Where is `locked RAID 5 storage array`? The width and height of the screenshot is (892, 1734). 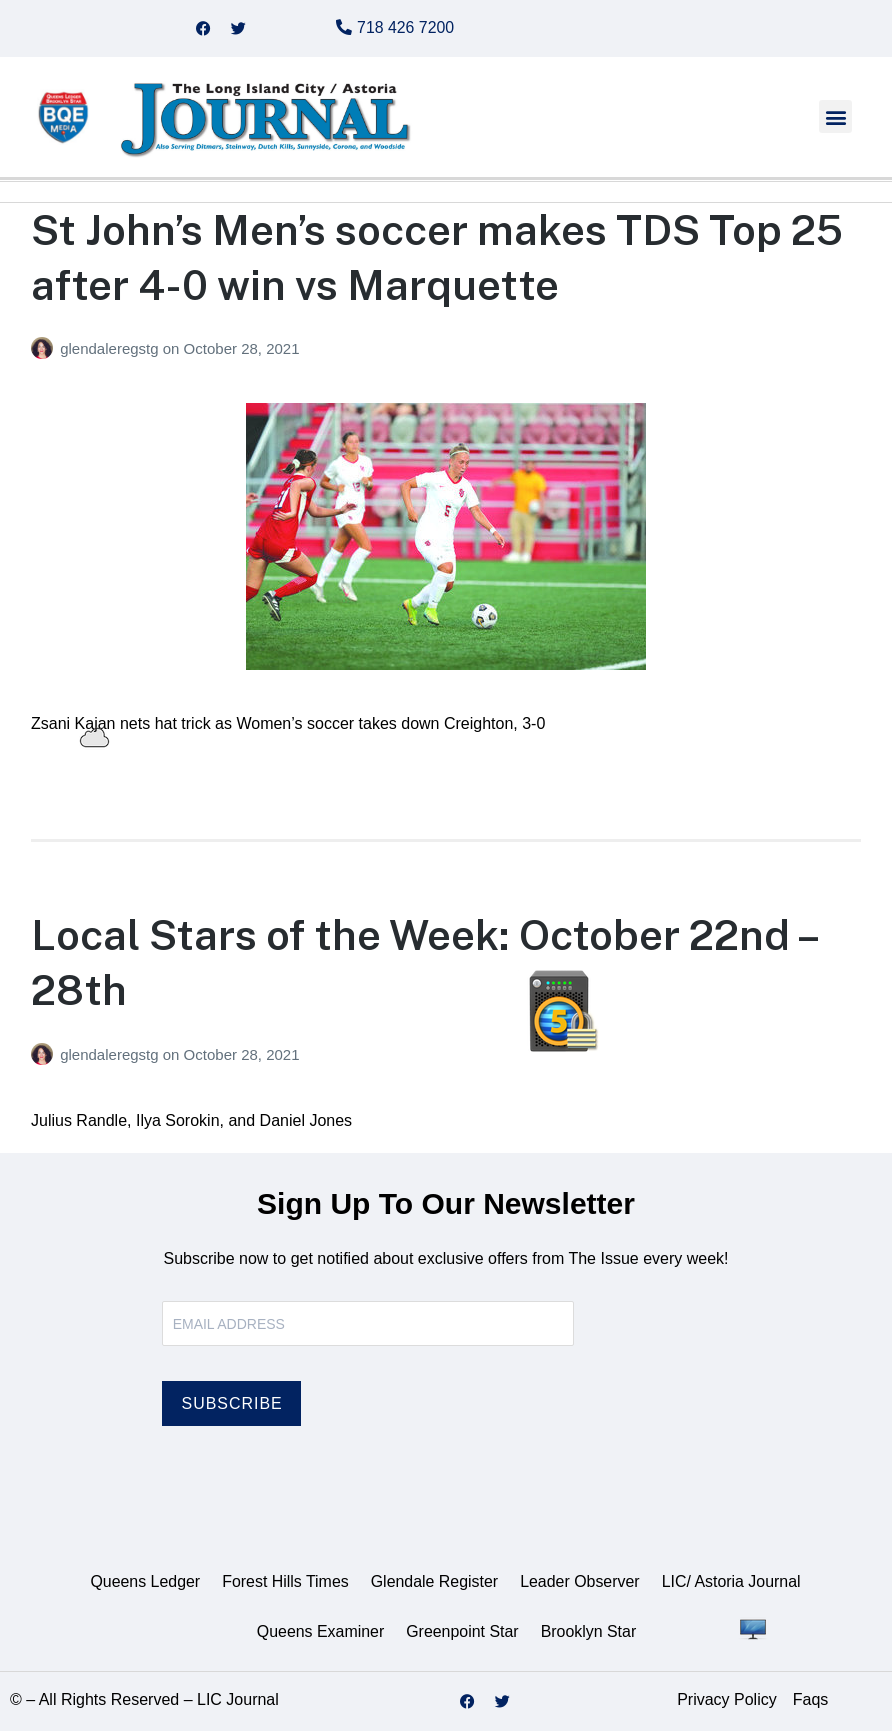
locked RAID 5 storage array is located at coordinates (559, 1011).